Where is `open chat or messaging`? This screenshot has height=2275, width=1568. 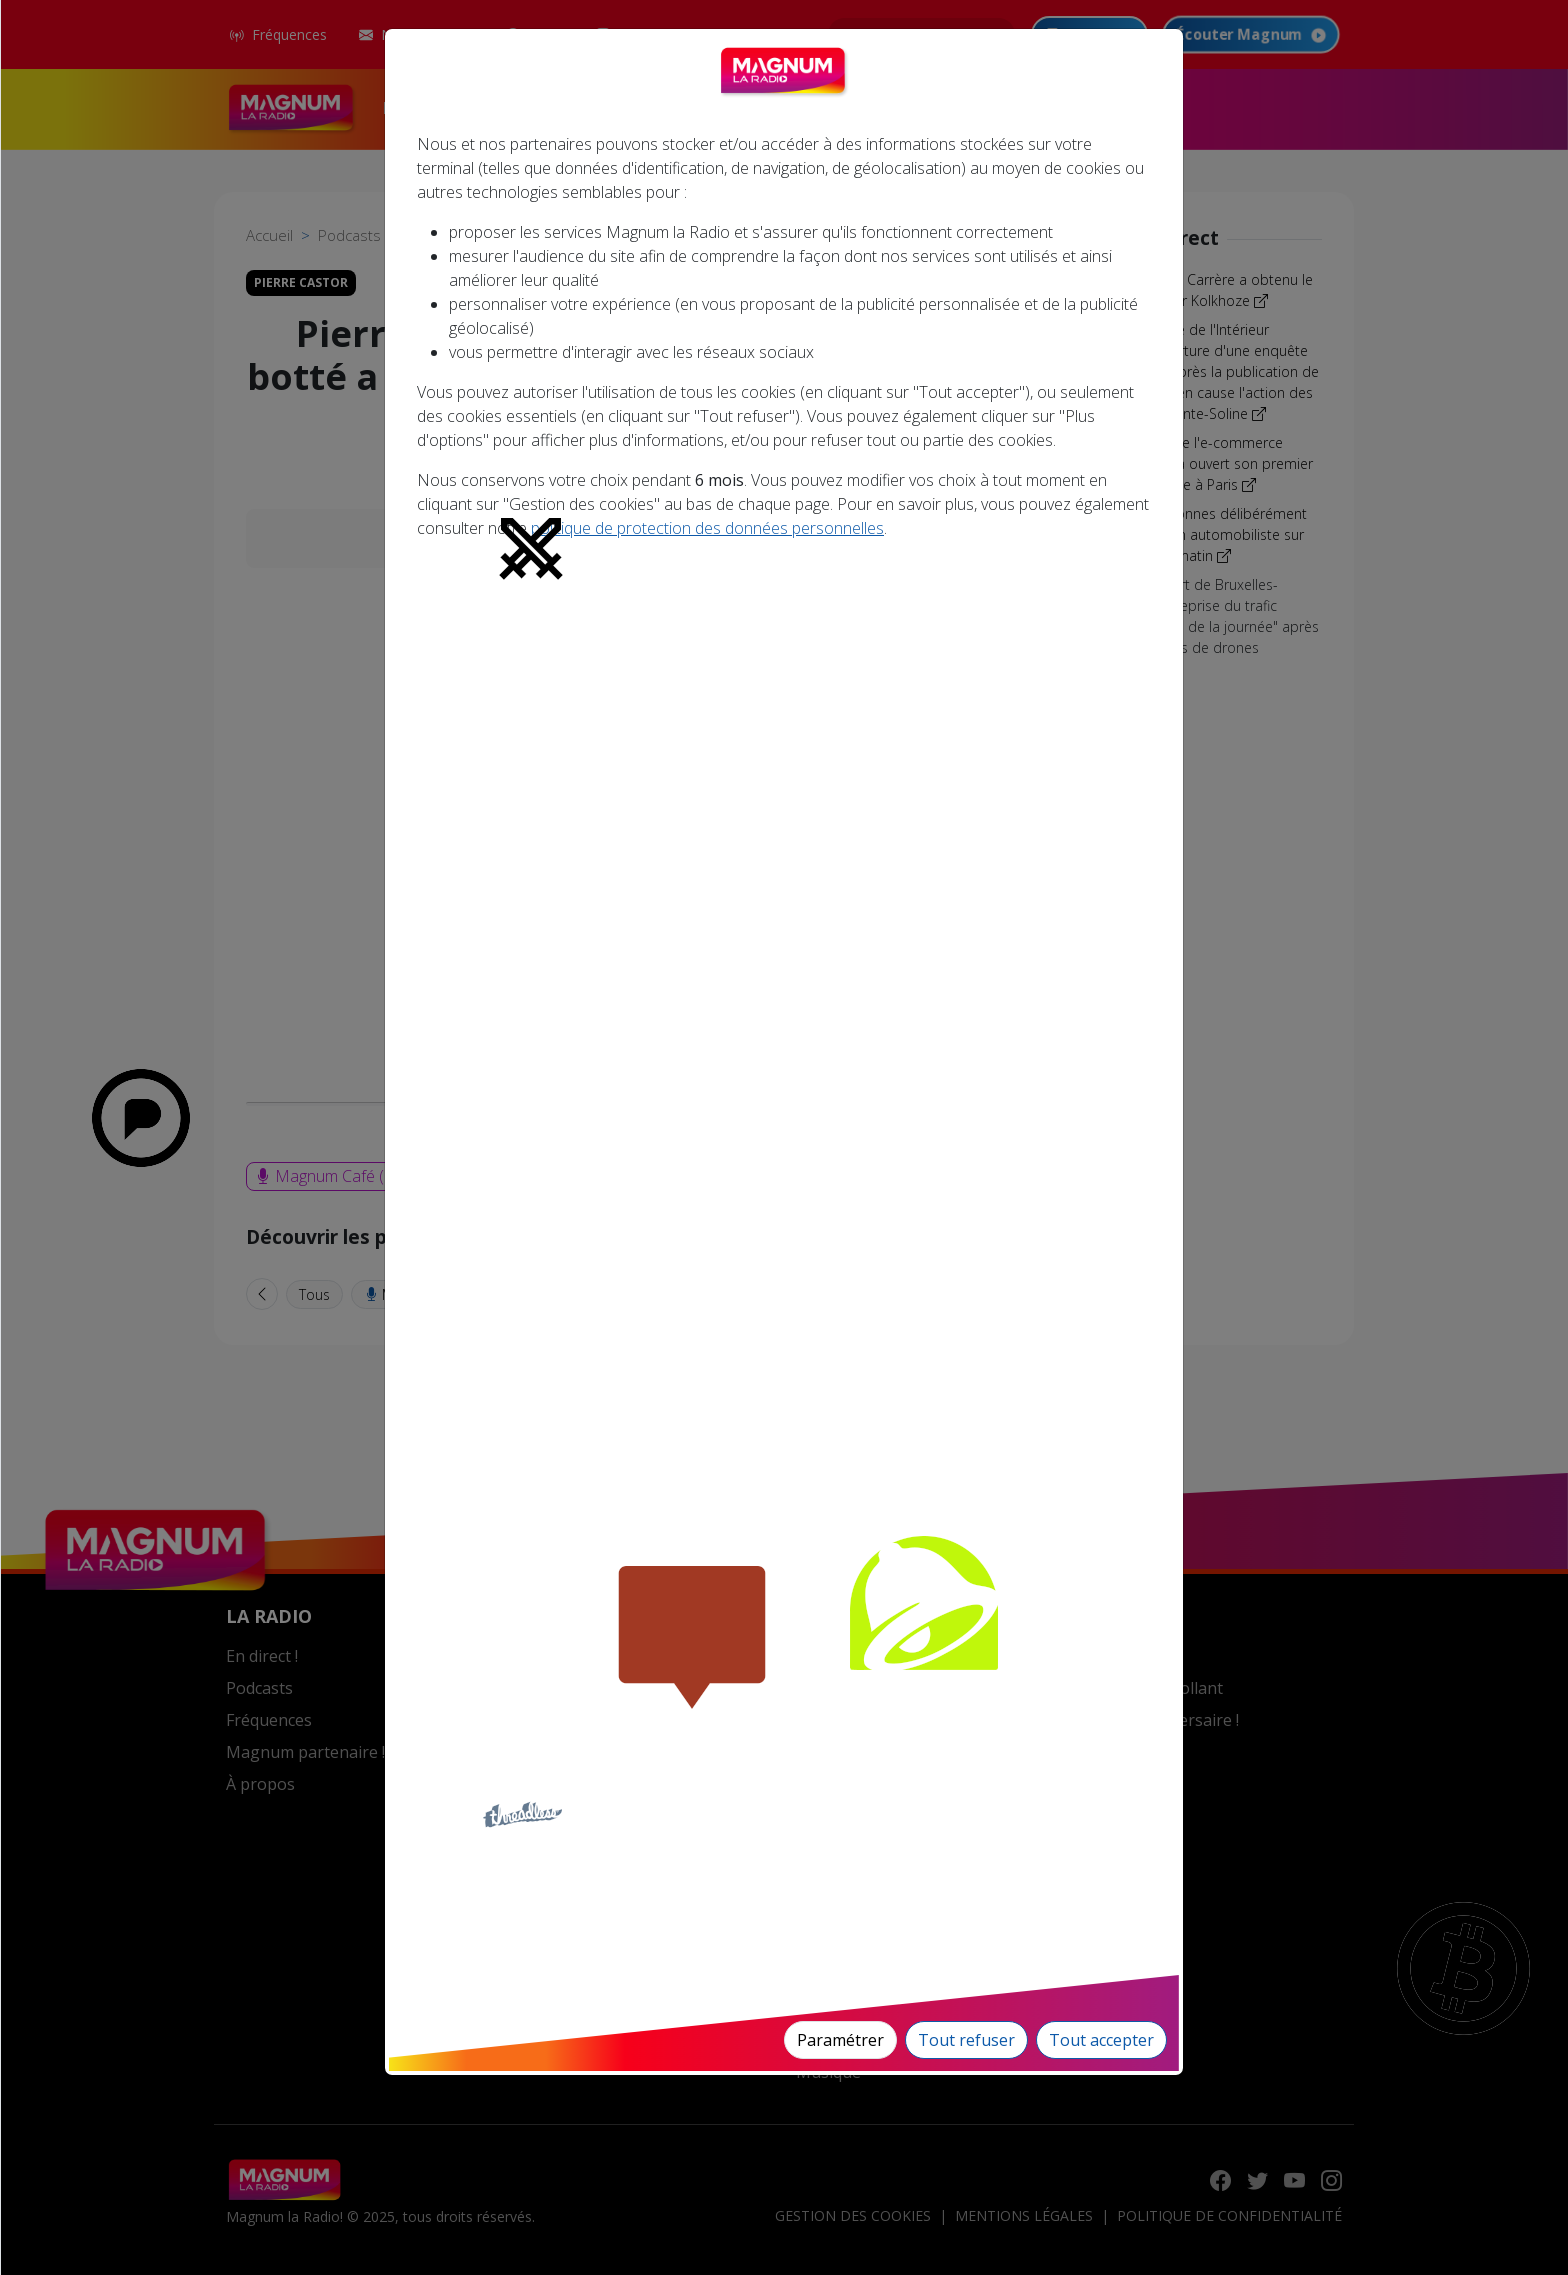 open chat or messaging is located at coordinates (692, 1632).